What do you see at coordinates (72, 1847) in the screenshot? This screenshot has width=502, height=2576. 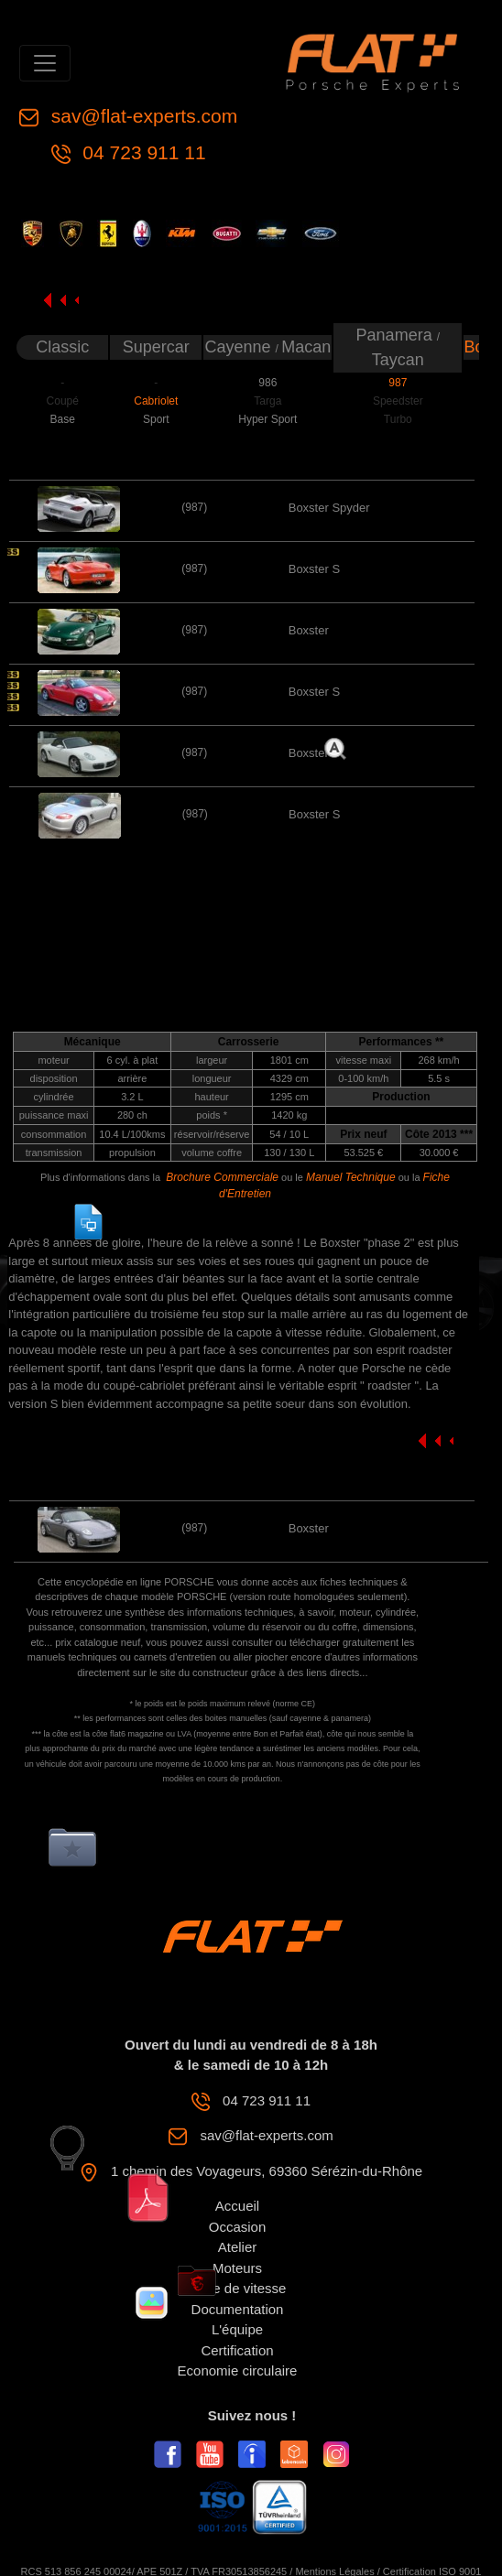 I see `open bookmarked or favorite files` at bounding box center [72, 1847].